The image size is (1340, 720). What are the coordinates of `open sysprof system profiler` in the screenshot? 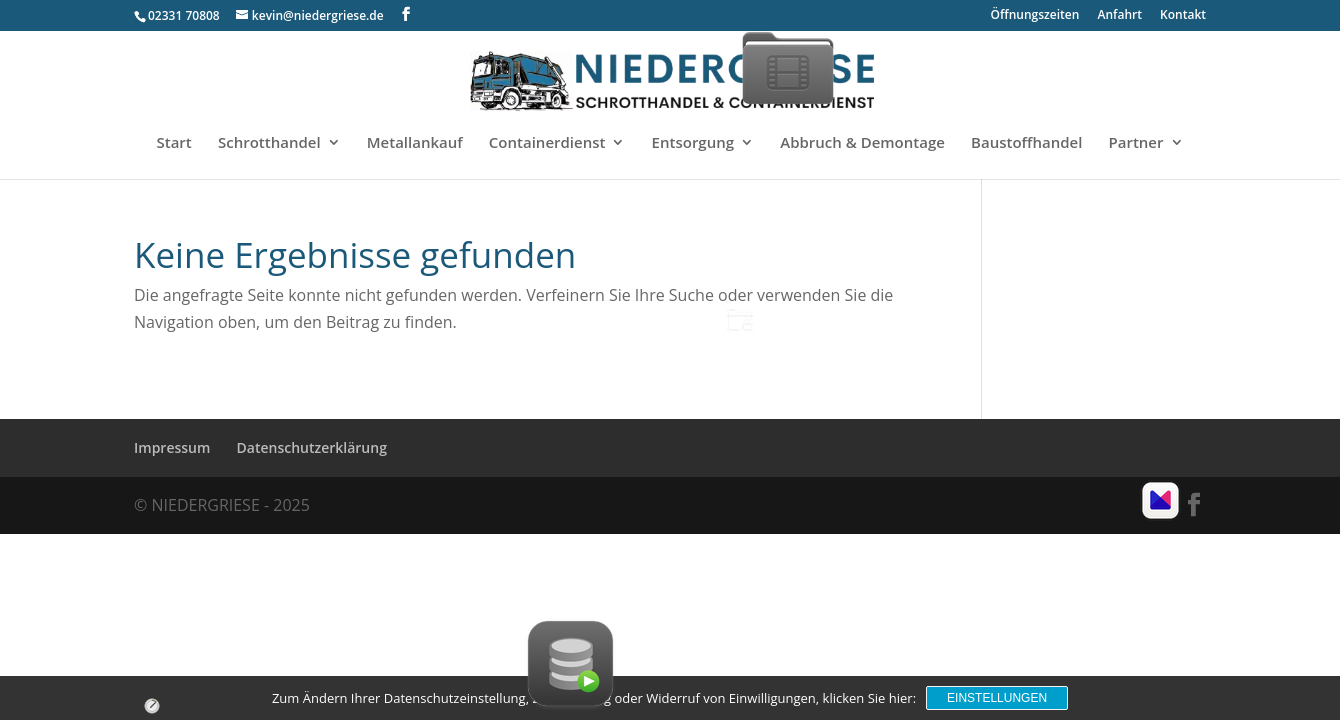 It's located at (152, 706).